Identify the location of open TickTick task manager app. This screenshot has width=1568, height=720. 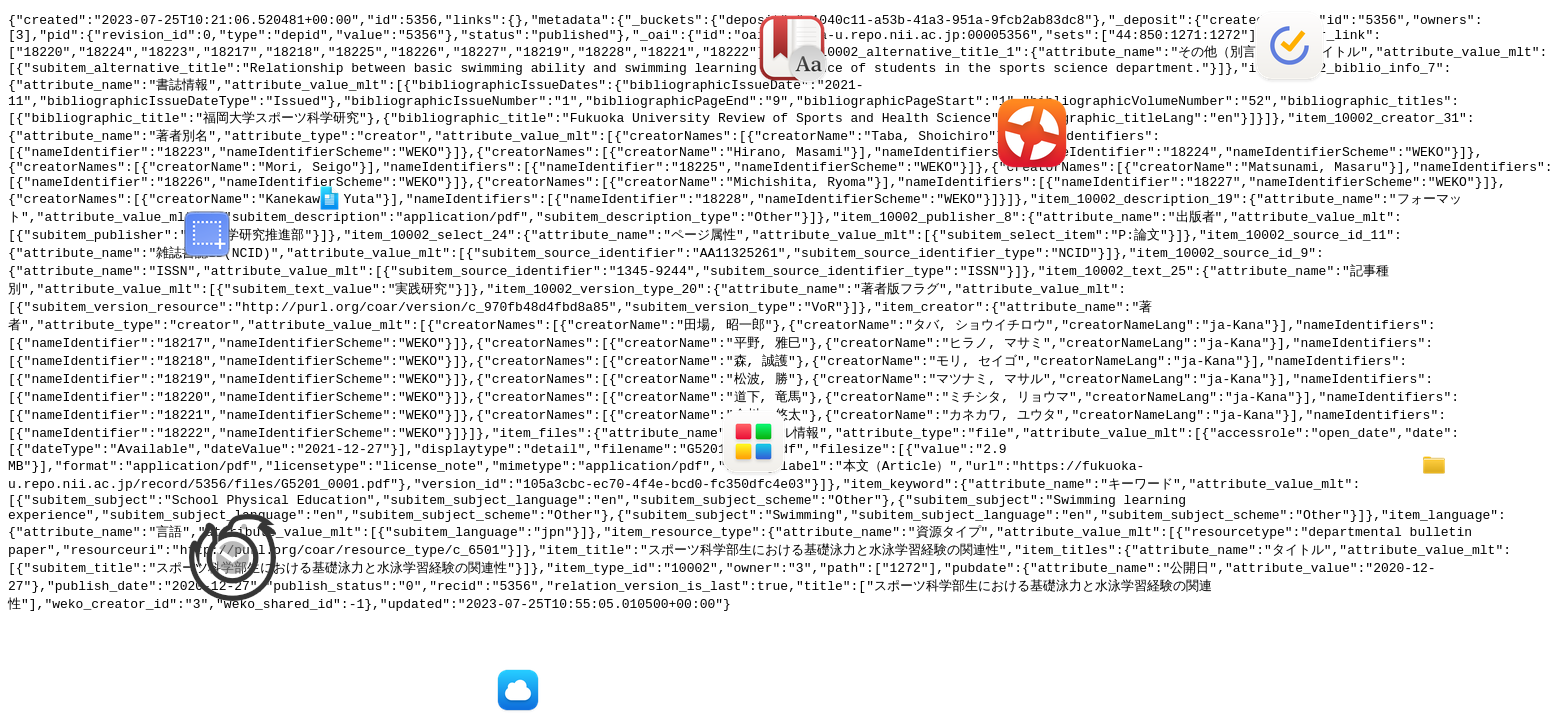
(1289, 45).